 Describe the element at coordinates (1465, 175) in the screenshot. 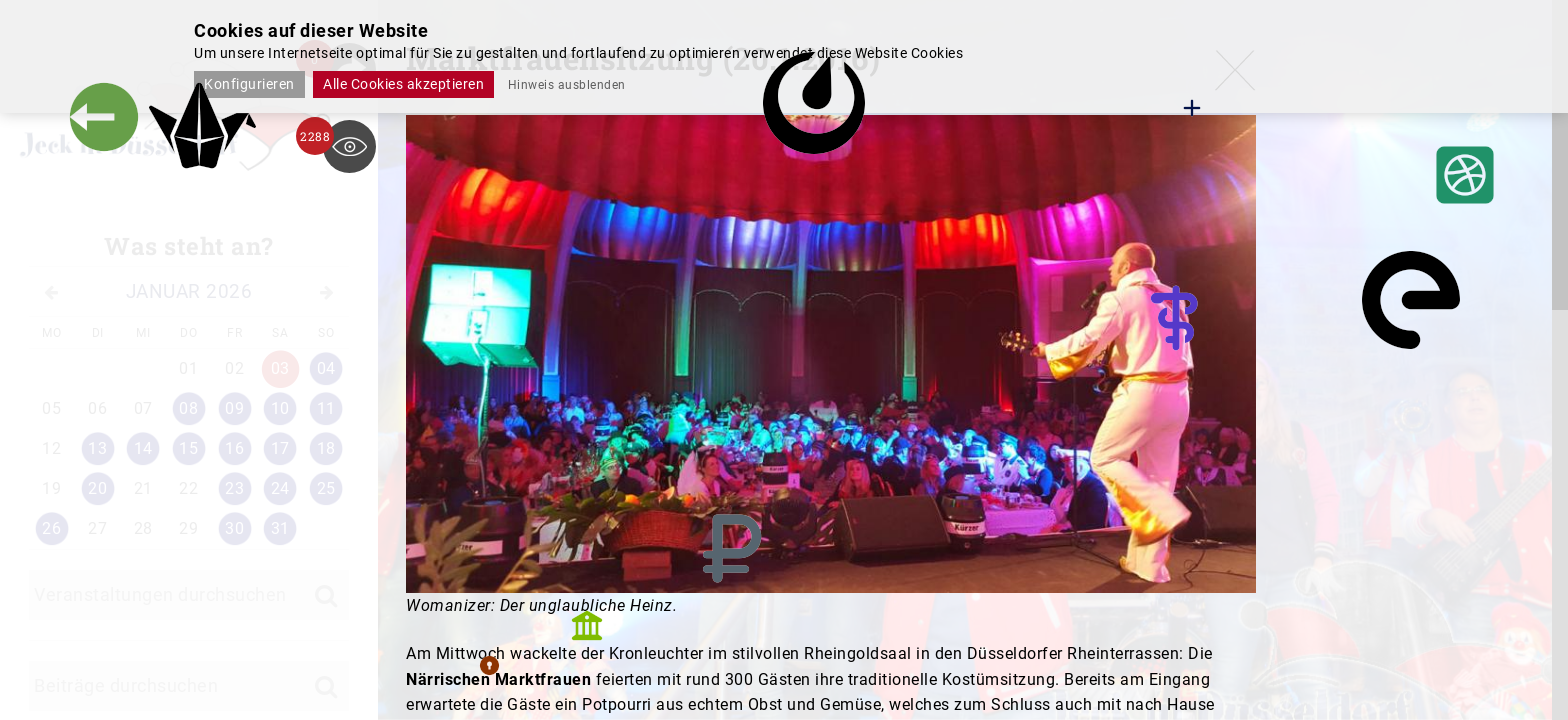

I see `link to dribbble profile` at that location.